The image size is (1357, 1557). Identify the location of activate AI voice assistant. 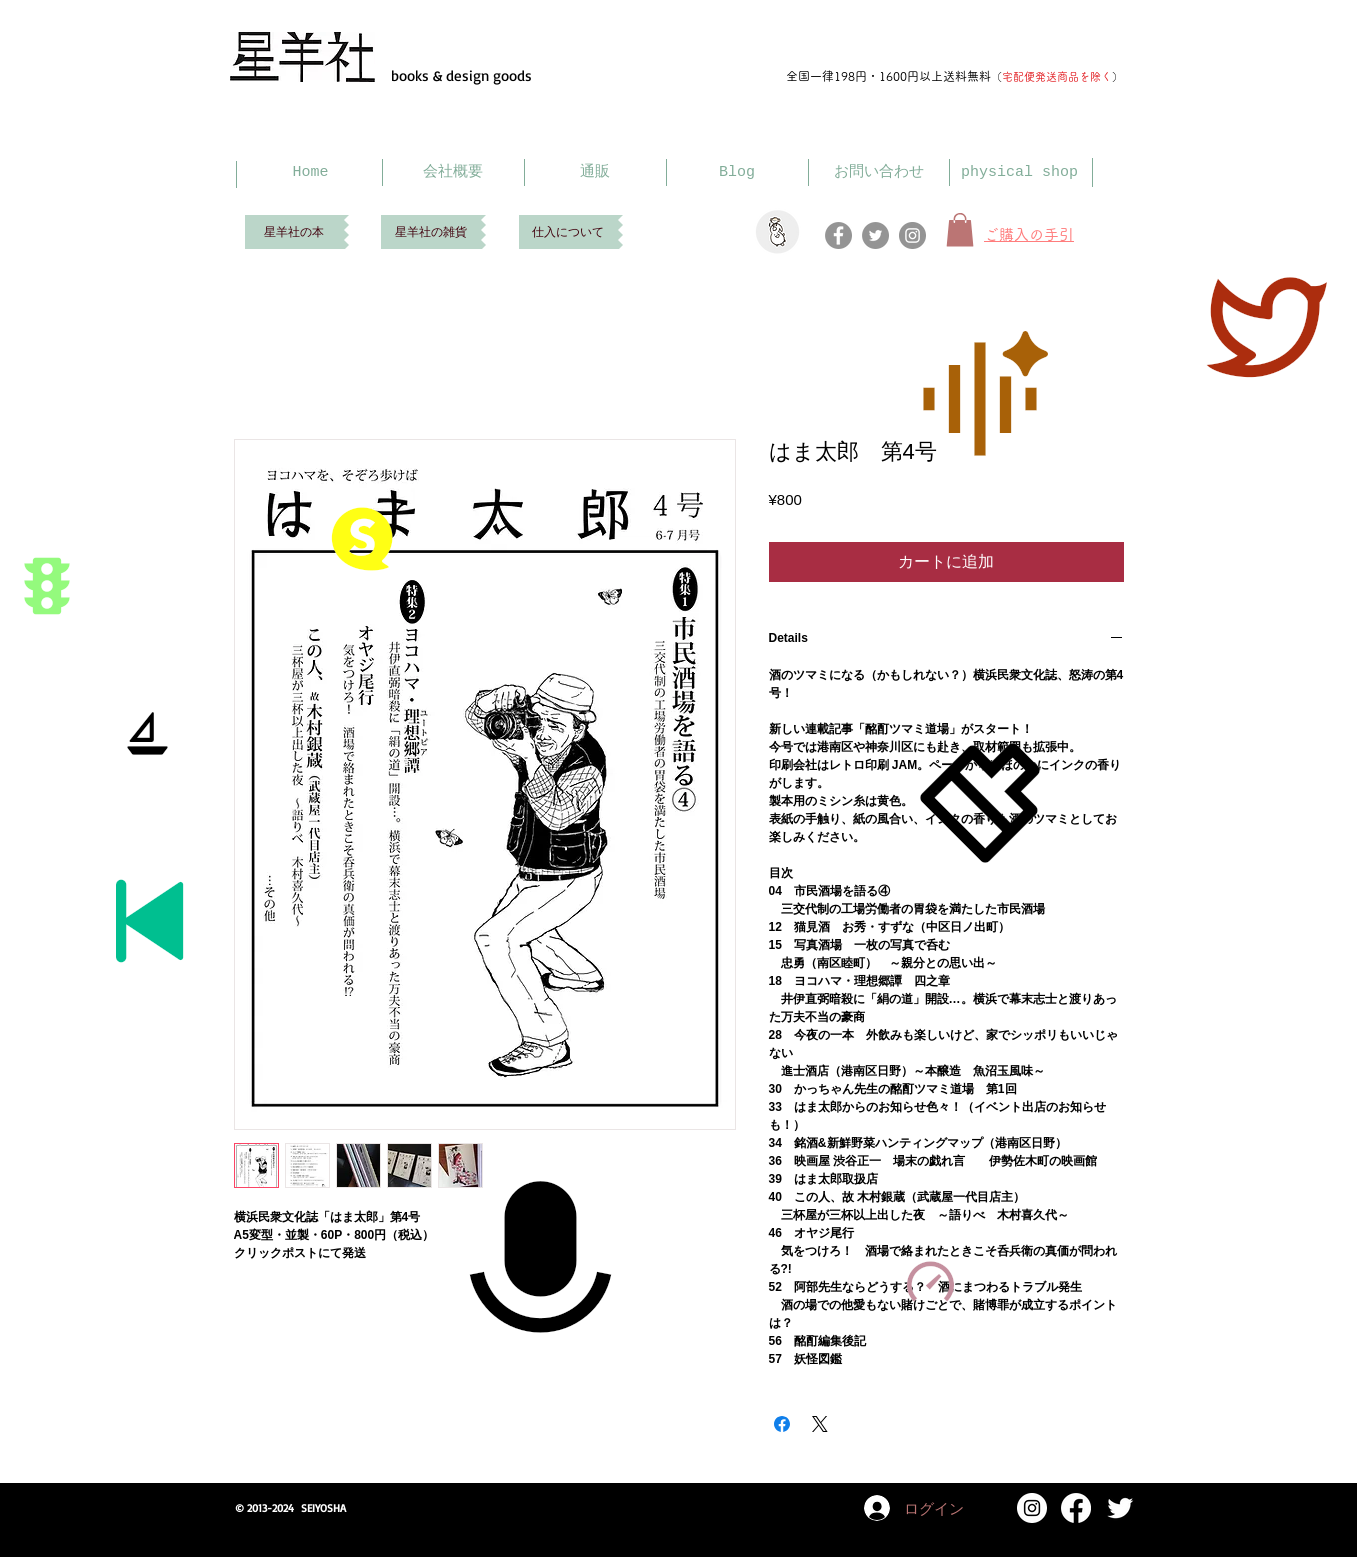
(980, 399).